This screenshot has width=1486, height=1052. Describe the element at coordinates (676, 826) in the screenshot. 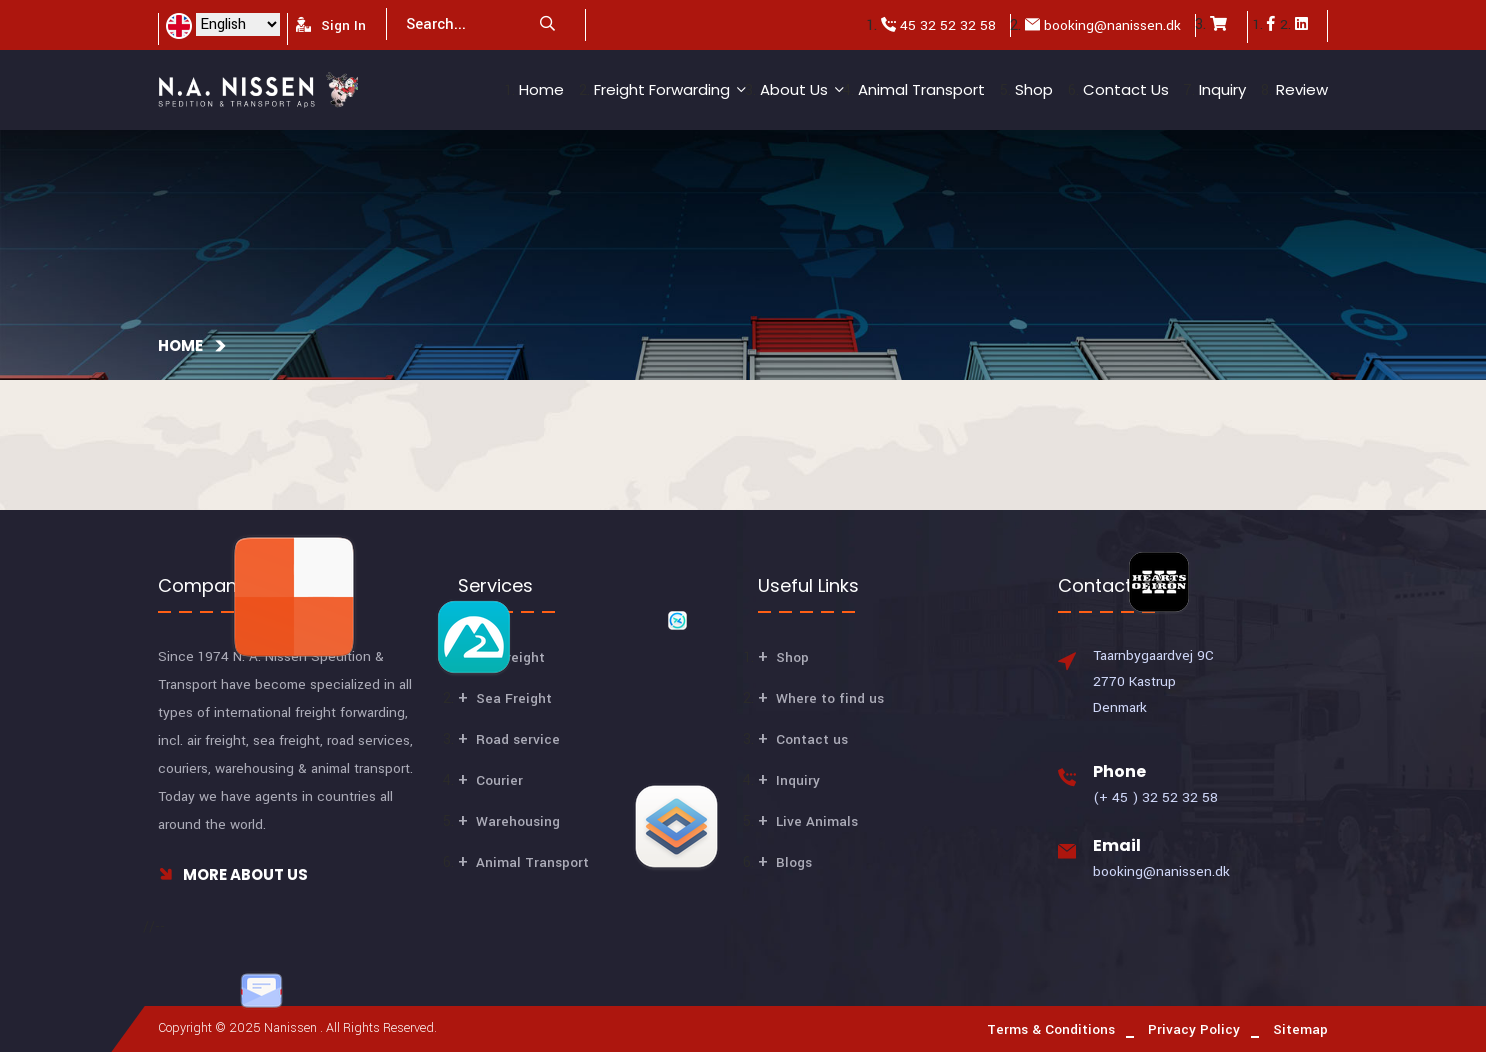

I see `open ripcord messaging app` at that location.